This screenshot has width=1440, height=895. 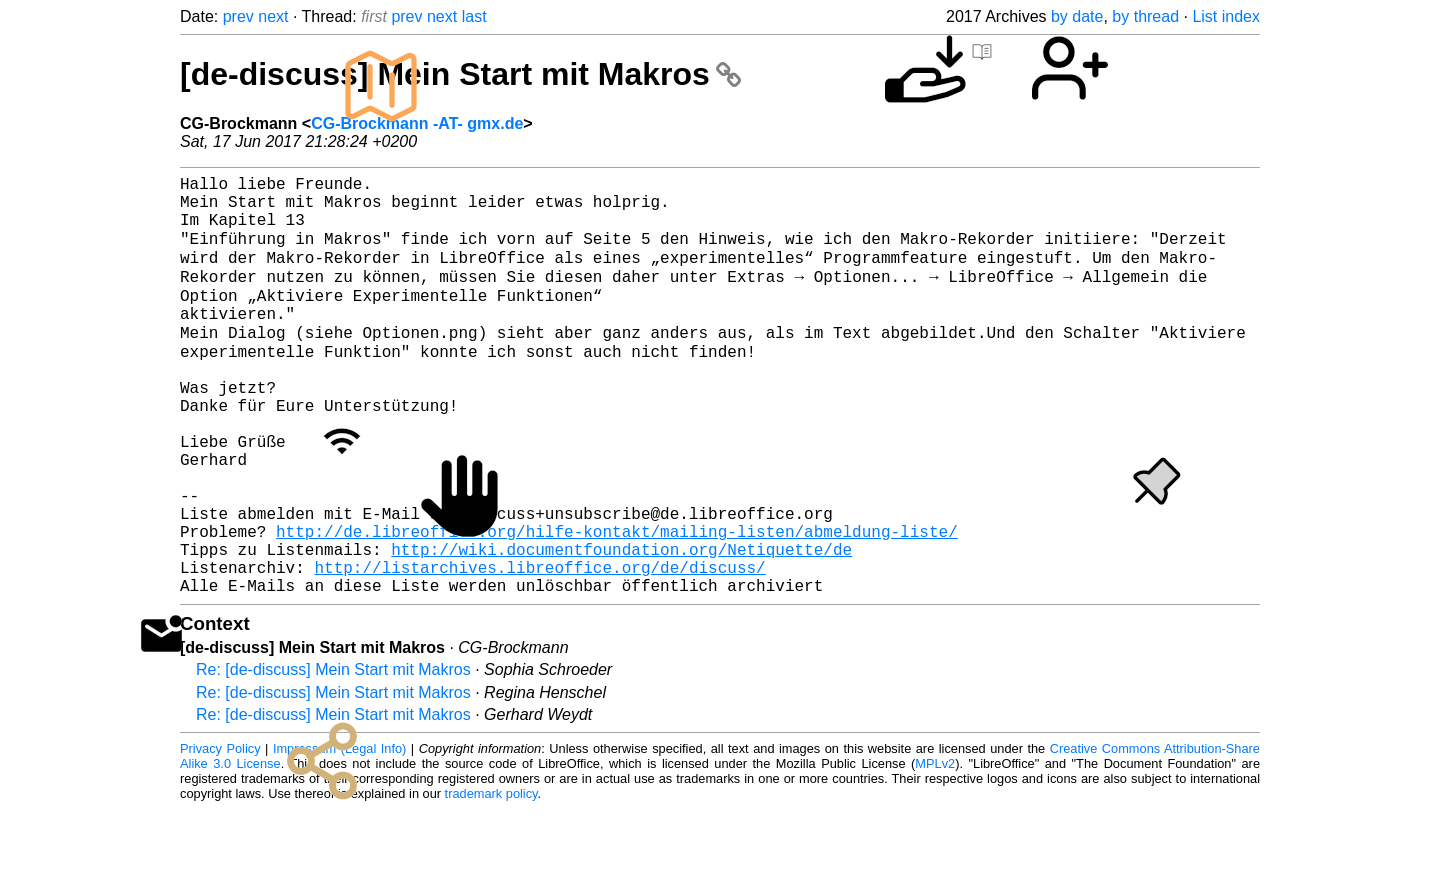 What do you see at coordinates (1070, 68) in the screenshot?
I see `add a new contact or friend` at bounding box center [1070, 68].